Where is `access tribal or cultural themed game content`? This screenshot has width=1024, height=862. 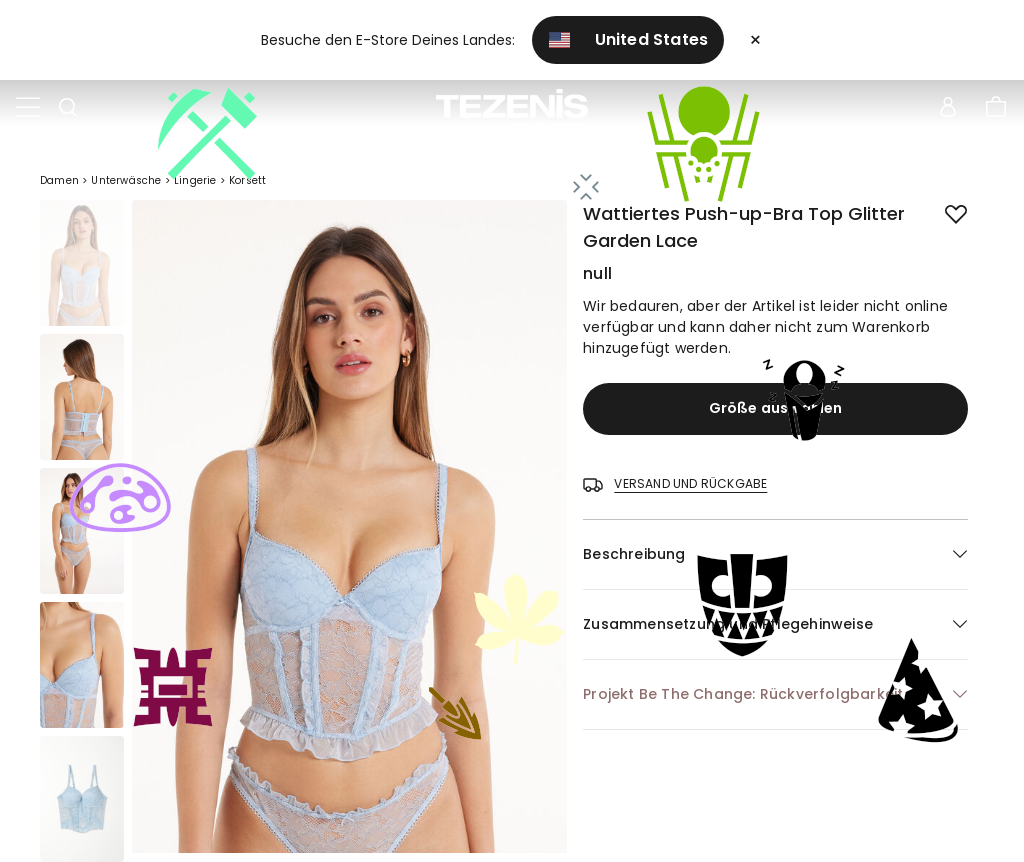 access tribal or cultural themed game content is located at coordinates (740, 605).